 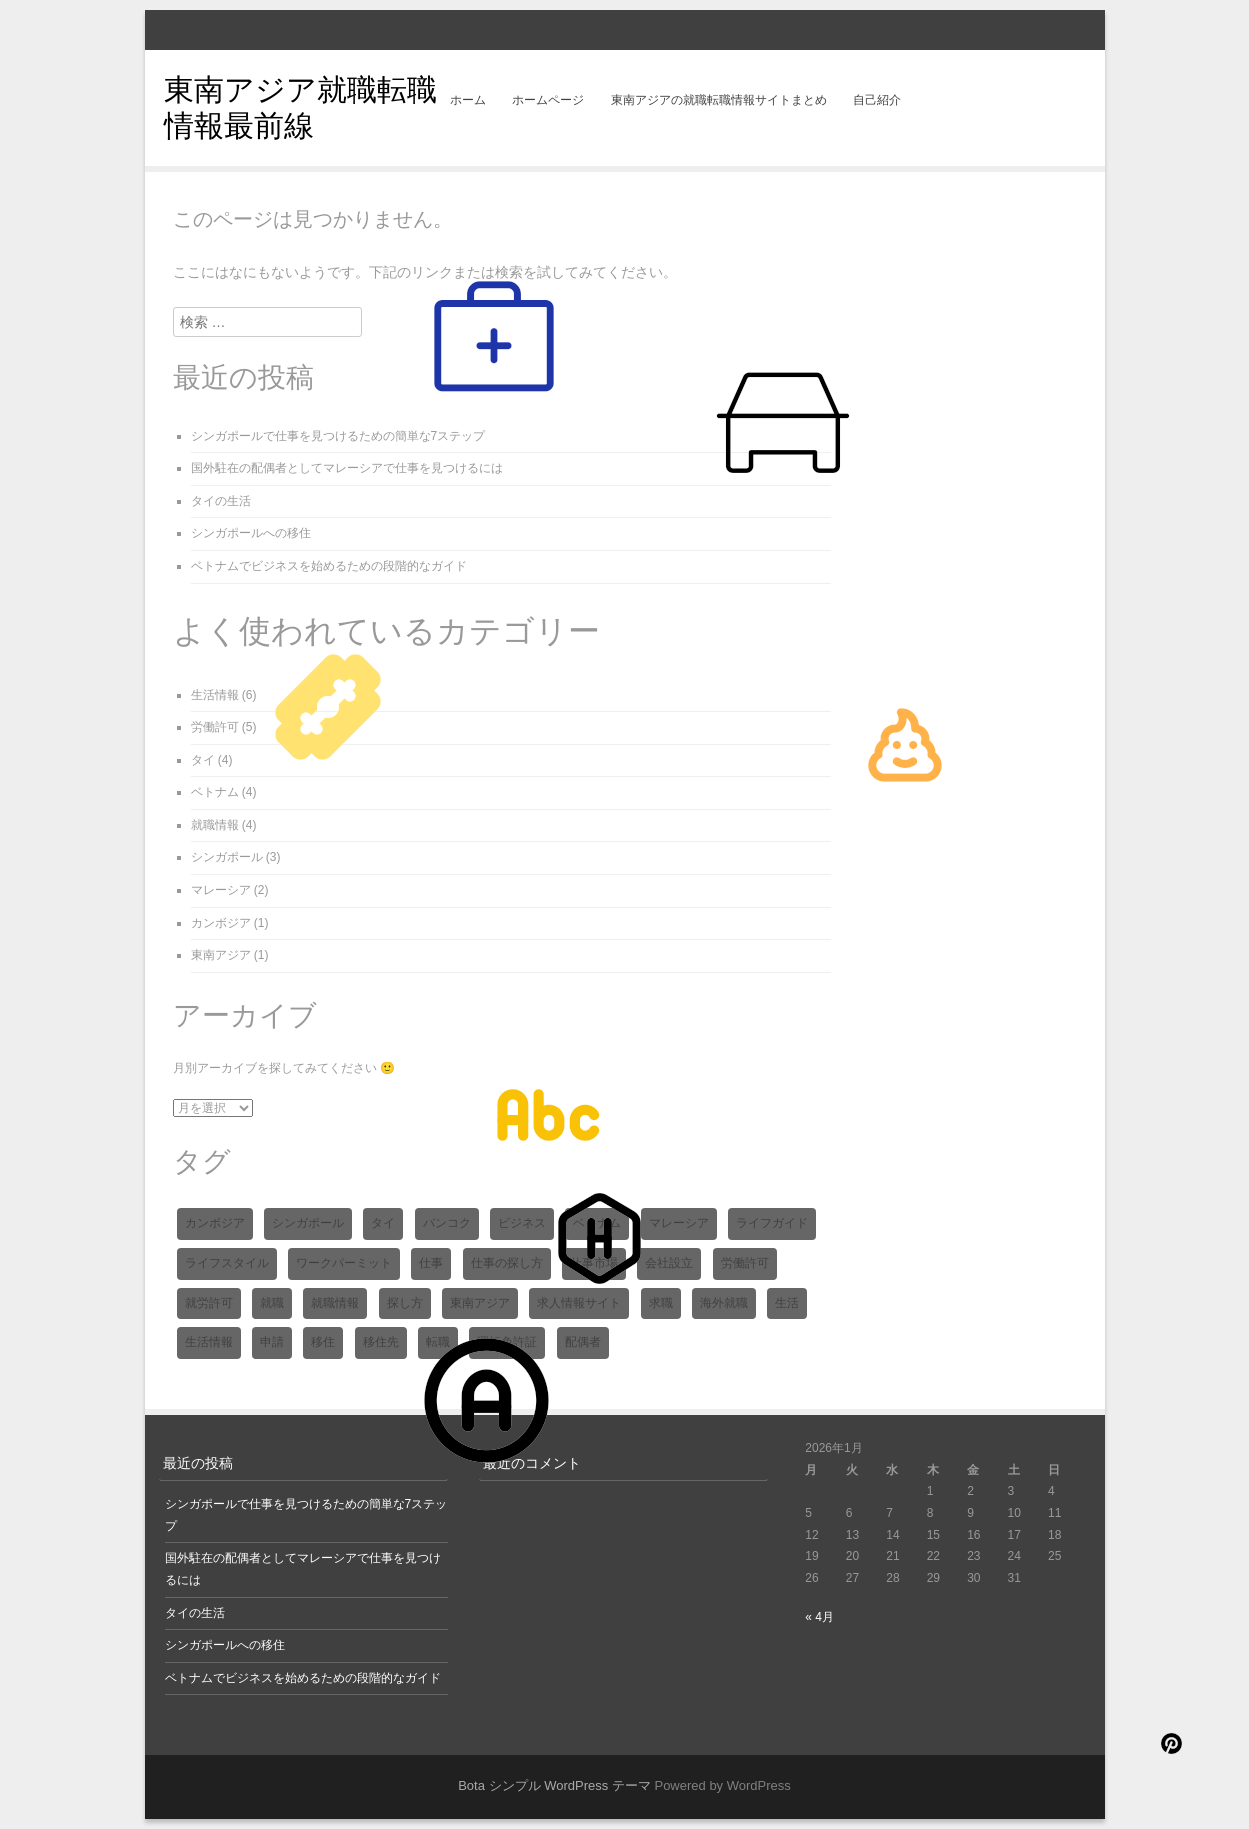 I want to click on indicates a hospital or medical facility, so click(x=599, y=1238).